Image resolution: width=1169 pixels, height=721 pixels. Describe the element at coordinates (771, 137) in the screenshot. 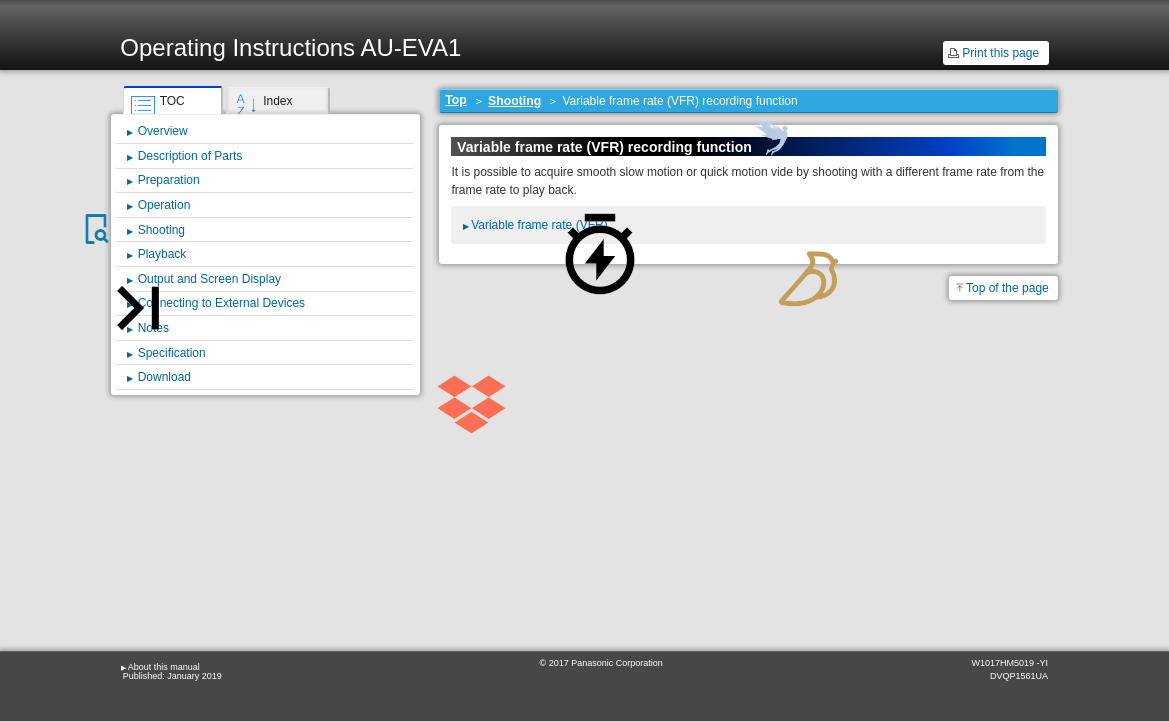

I see `studiovinari brand logo` at that location.